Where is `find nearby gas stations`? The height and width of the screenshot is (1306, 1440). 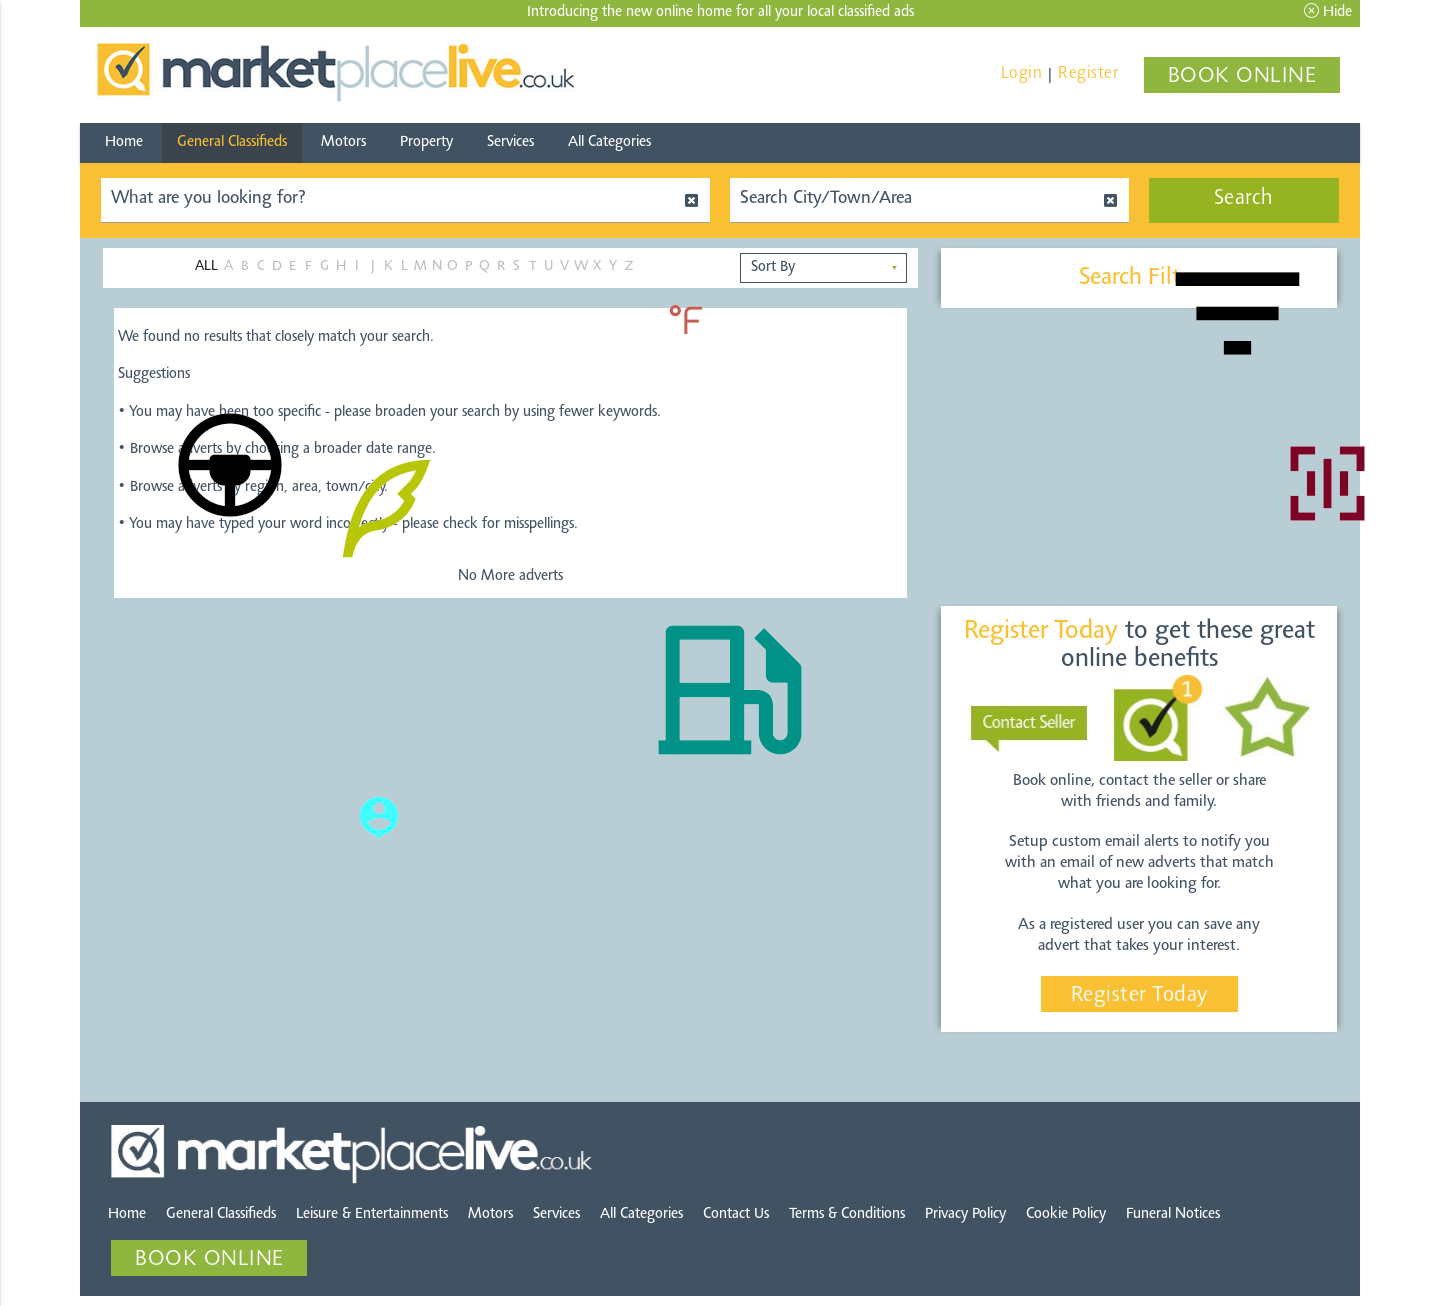 find nearby gas stations is located at coordinates (730, 690).